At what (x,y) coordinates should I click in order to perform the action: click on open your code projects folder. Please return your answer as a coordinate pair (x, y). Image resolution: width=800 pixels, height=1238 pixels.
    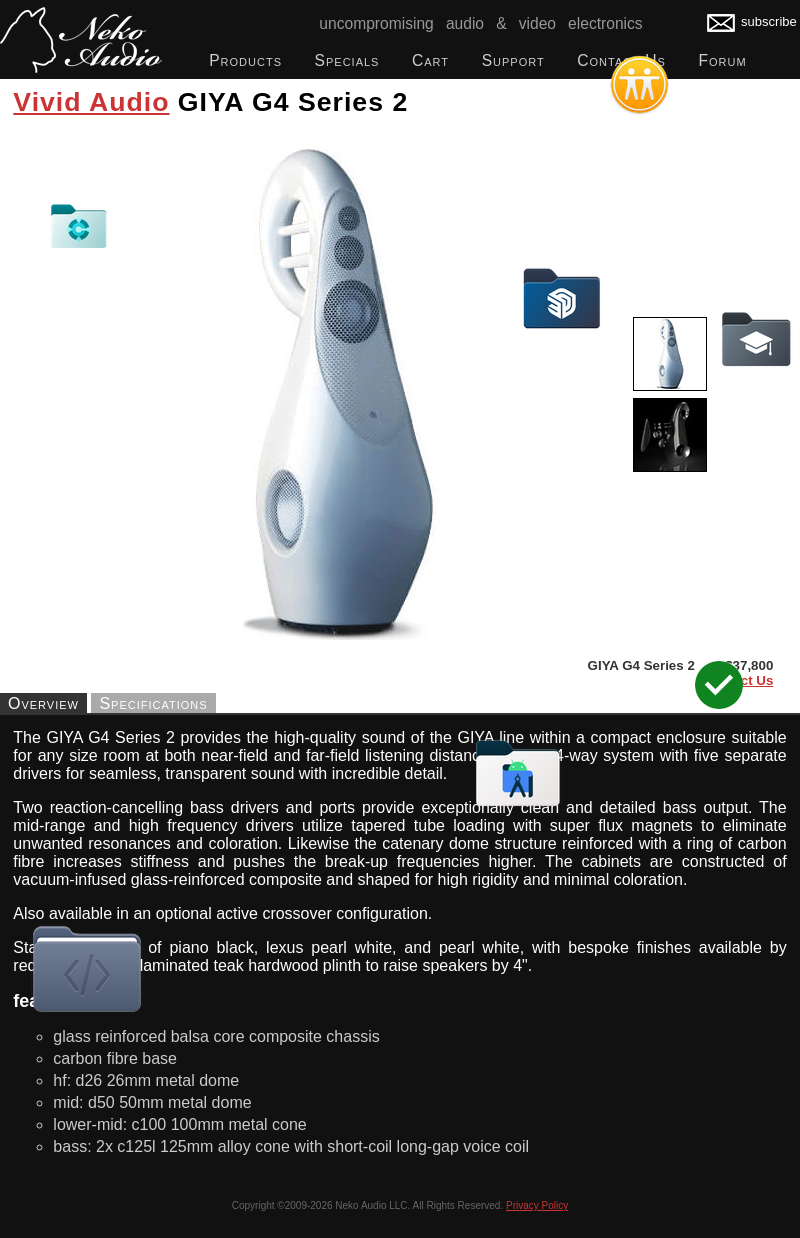
    Looking at the image, I should click on (87, 969).